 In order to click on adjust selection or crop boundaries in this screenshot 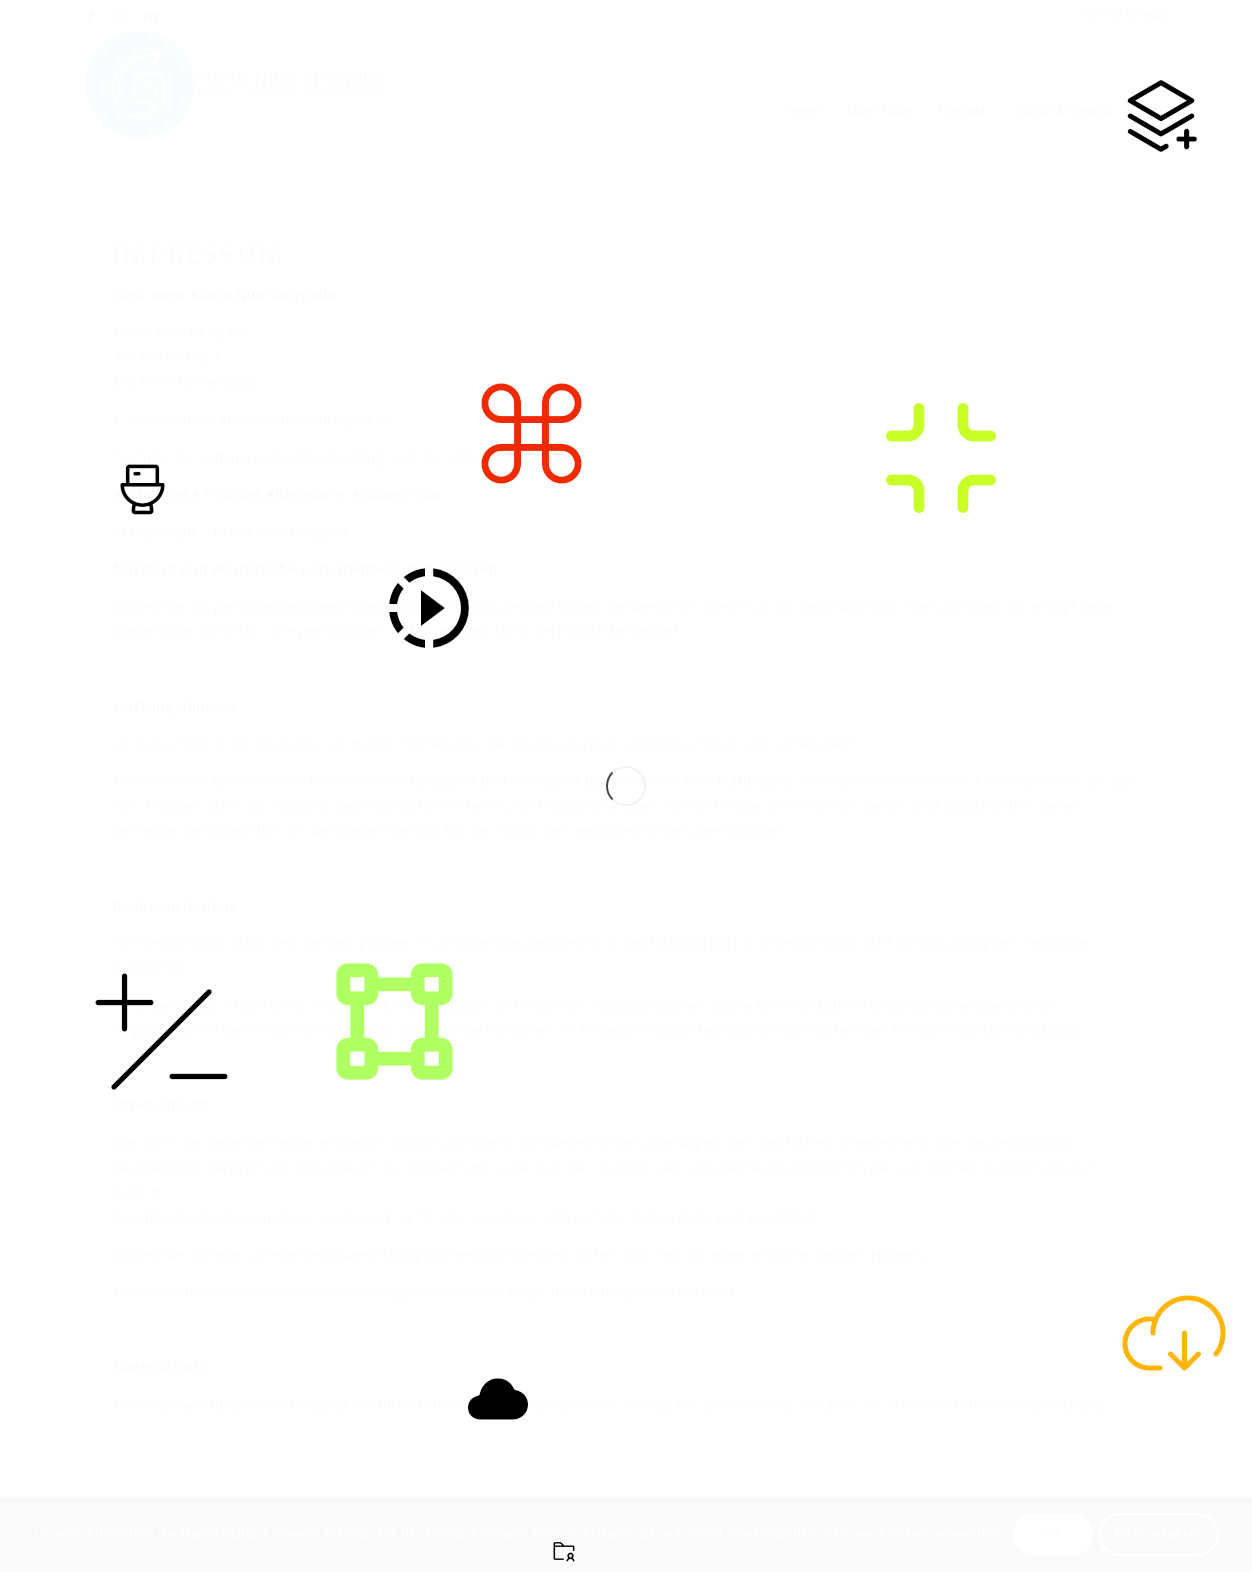, I will do `click(394, 1021)`.